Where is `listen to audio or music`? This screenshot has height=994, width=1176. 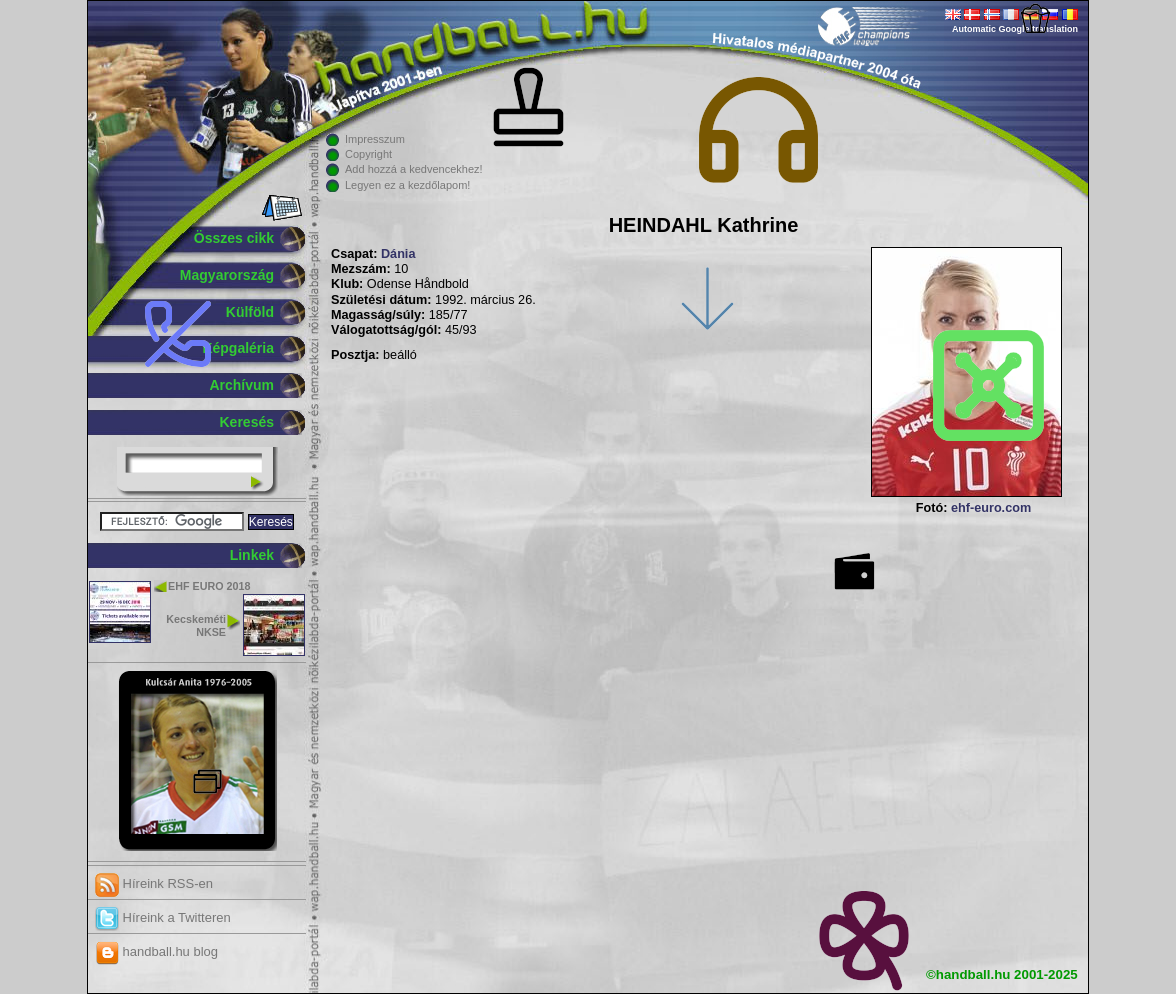
listen to audio or music is located at coordinates (758, 136).